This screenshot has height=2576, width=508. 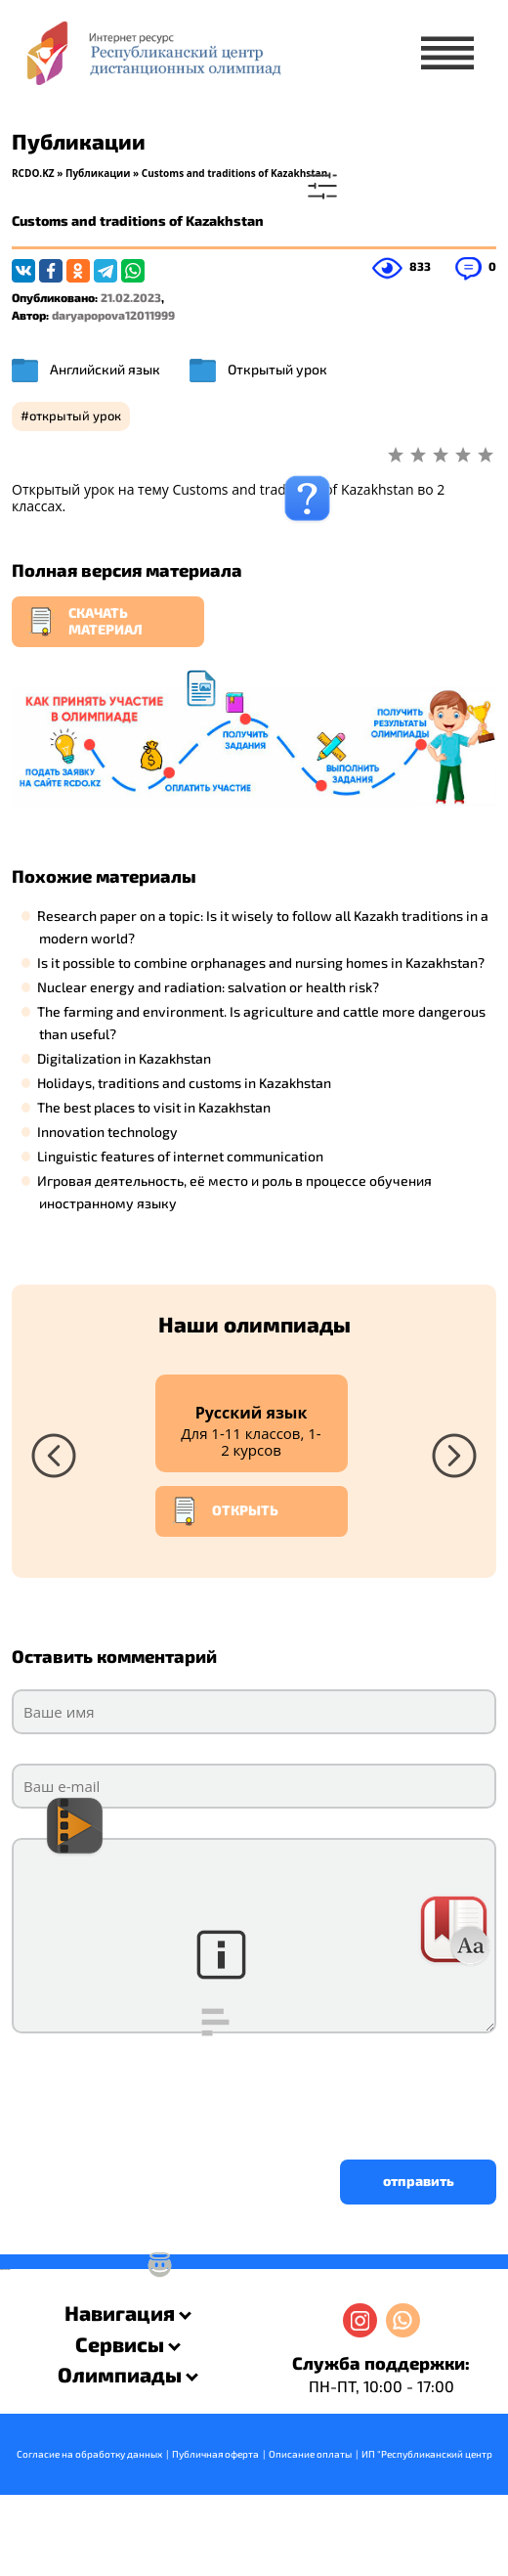 I want to click on insert angel or innocent emoji in chat, so click(x=159, y=2265).